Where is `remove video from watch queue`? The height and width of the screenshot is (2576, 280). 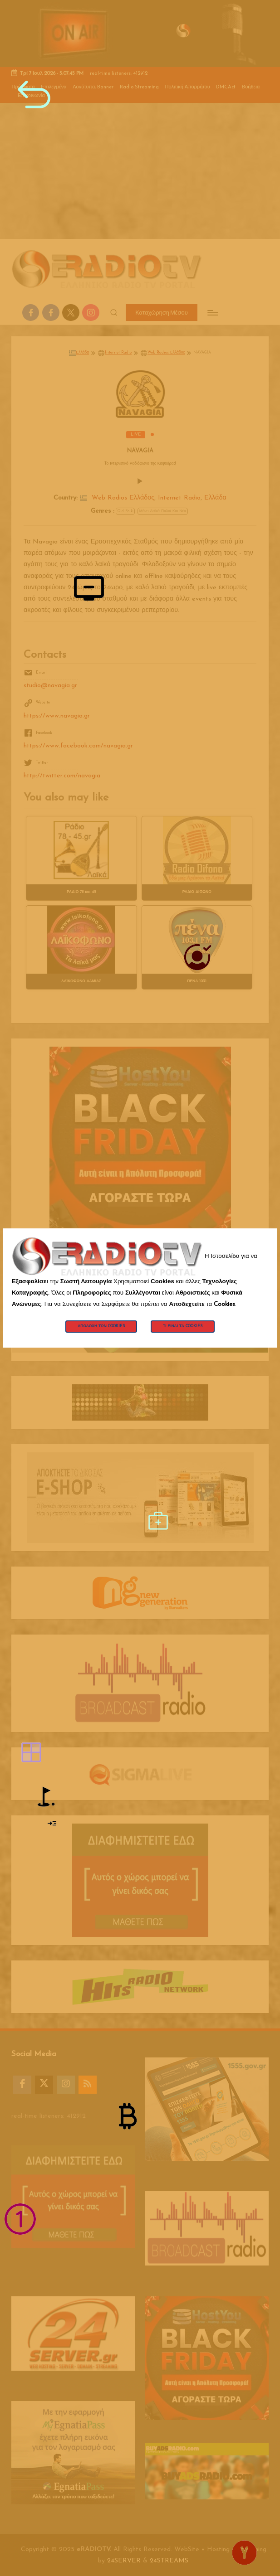 remove video from watch queue is located at coordinates (89, 588).